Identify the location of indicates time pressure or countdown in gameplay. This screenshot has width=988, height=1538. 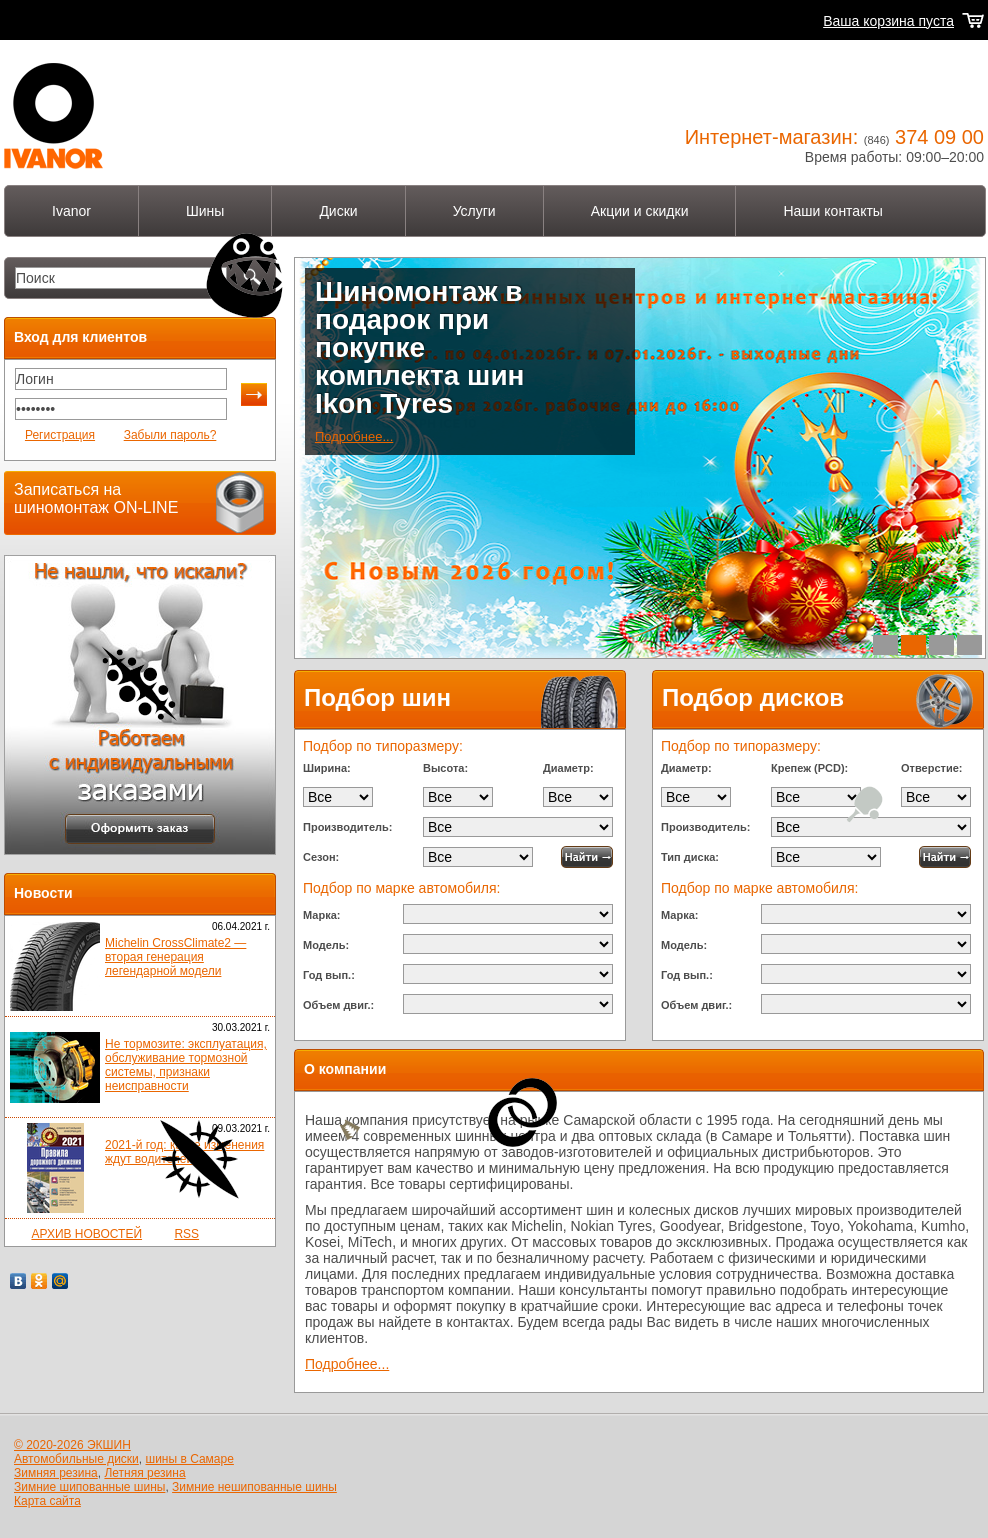
(198, 1159).